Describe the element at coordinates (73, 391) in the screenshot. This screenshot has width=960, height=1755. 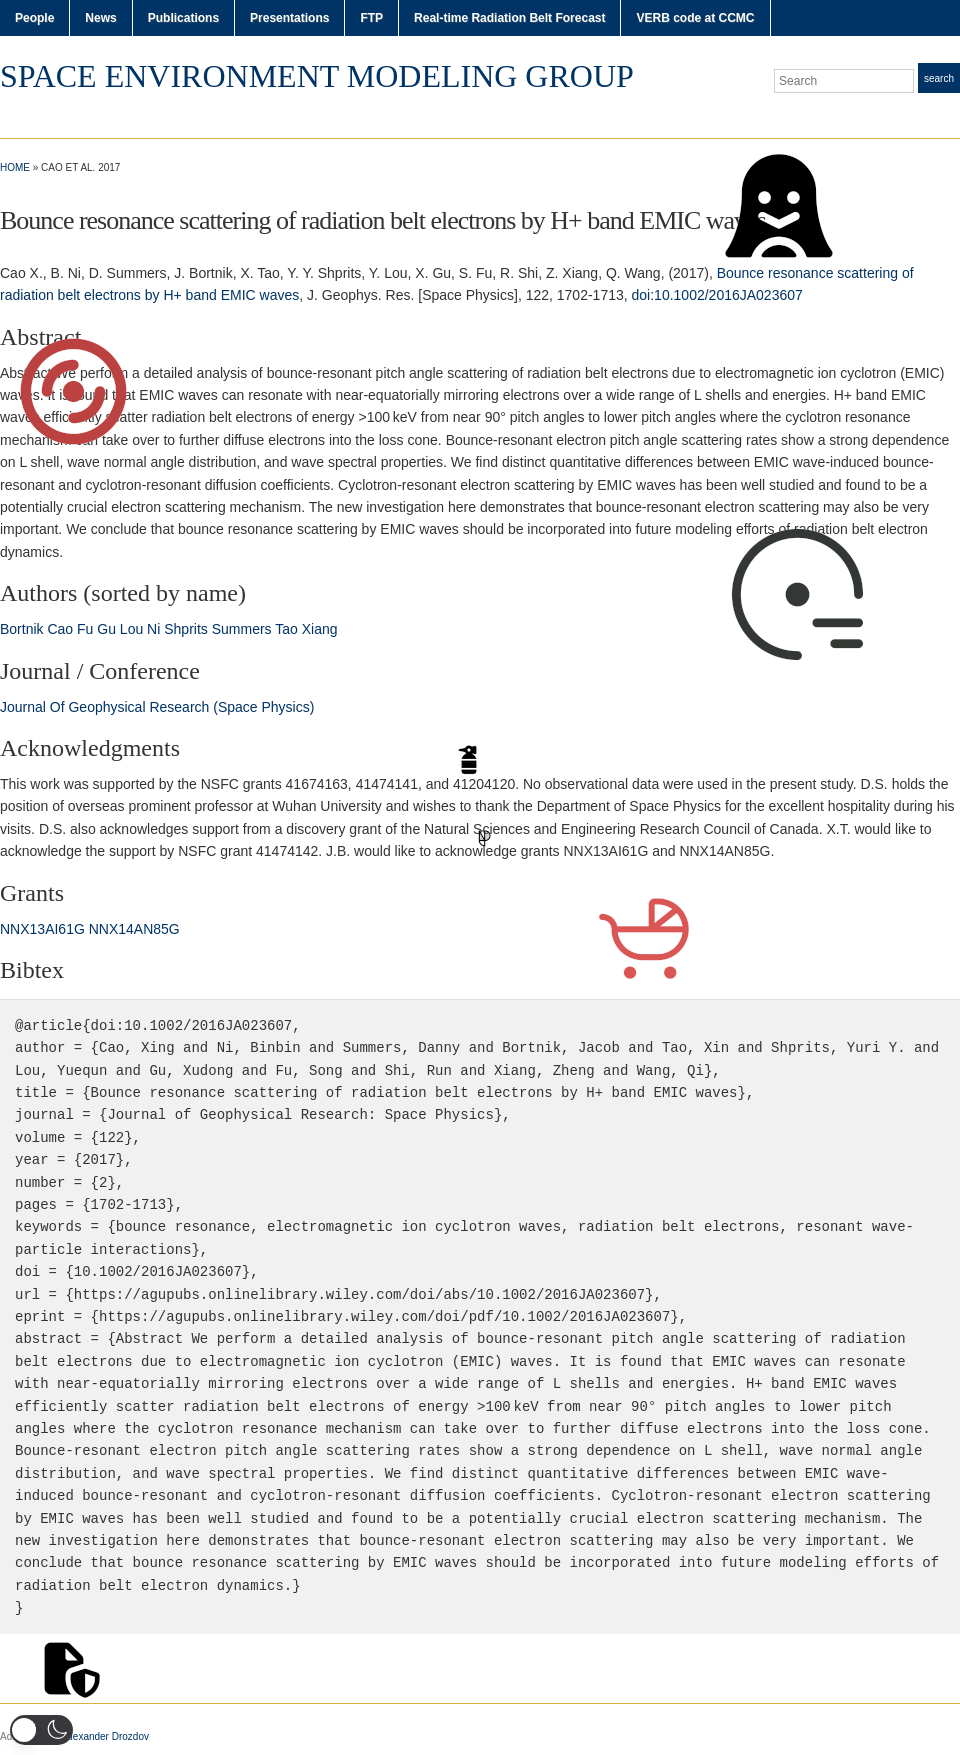
I see `play or access music library` at that location.